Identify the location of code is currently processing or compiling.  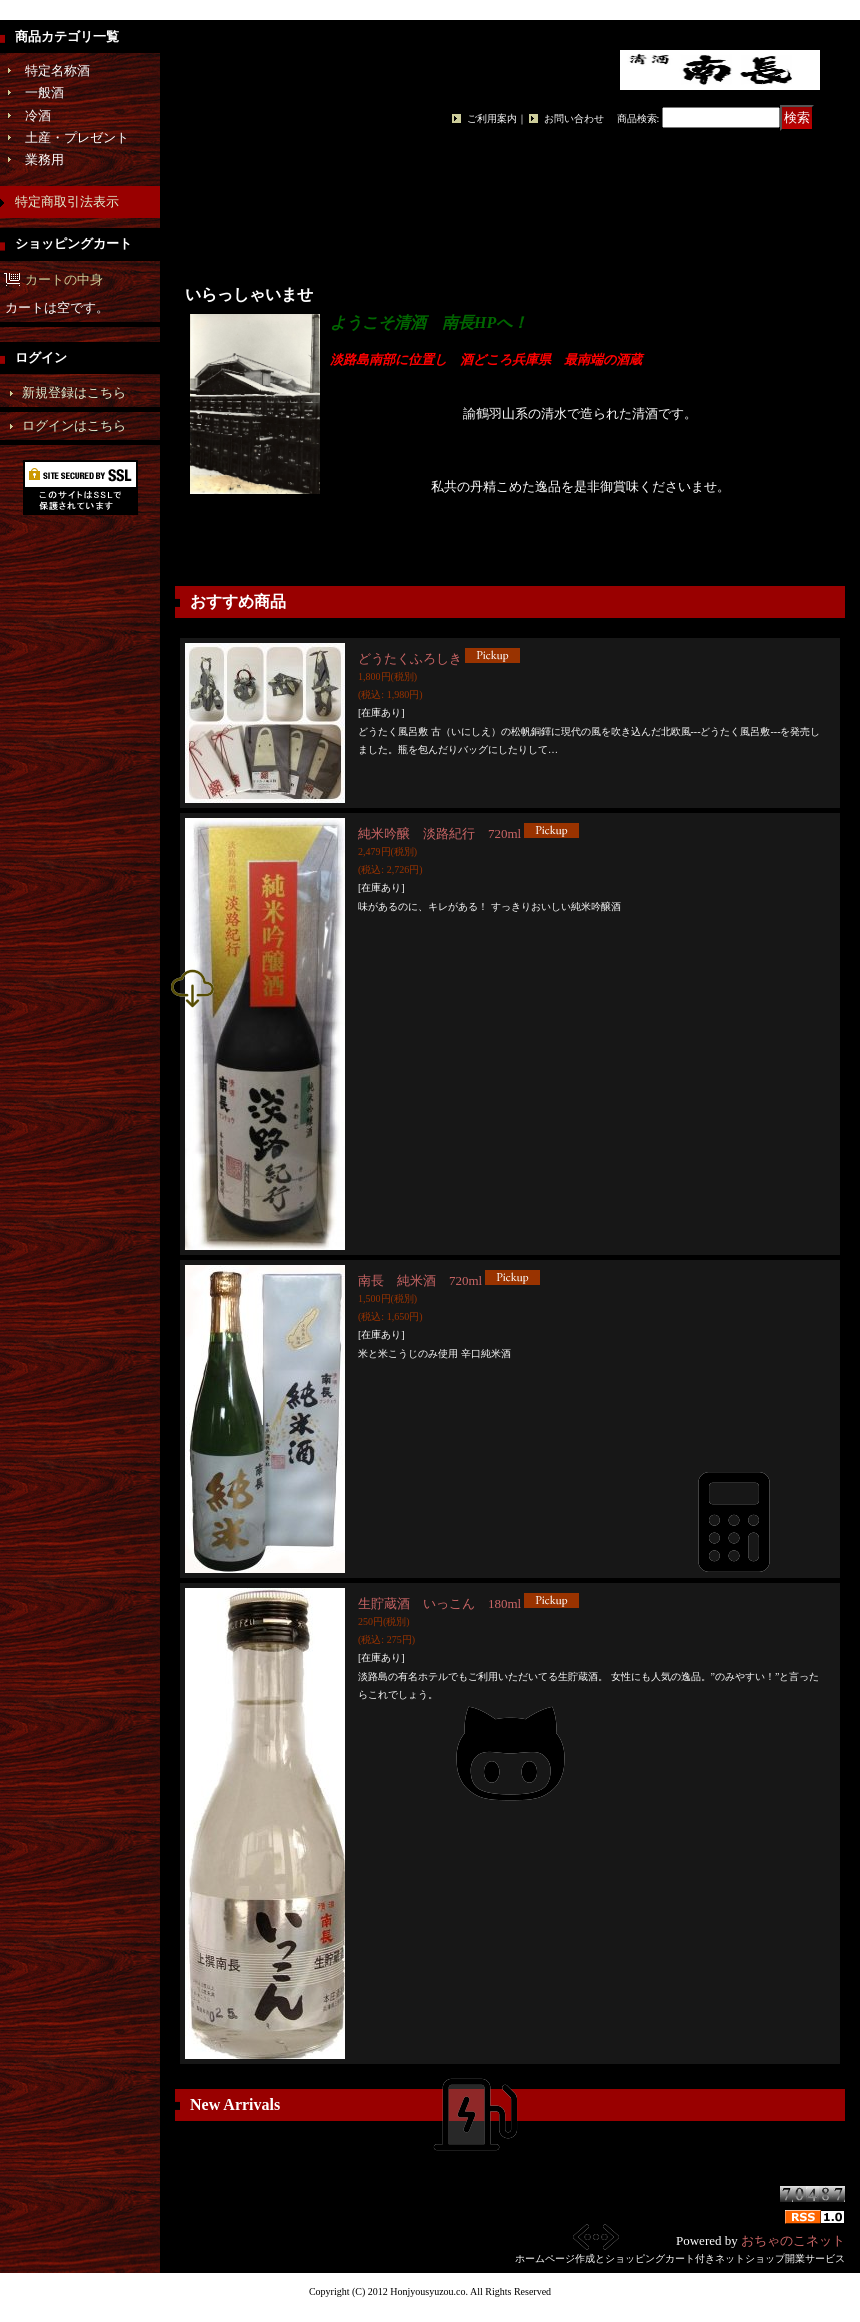
(596, 2237).